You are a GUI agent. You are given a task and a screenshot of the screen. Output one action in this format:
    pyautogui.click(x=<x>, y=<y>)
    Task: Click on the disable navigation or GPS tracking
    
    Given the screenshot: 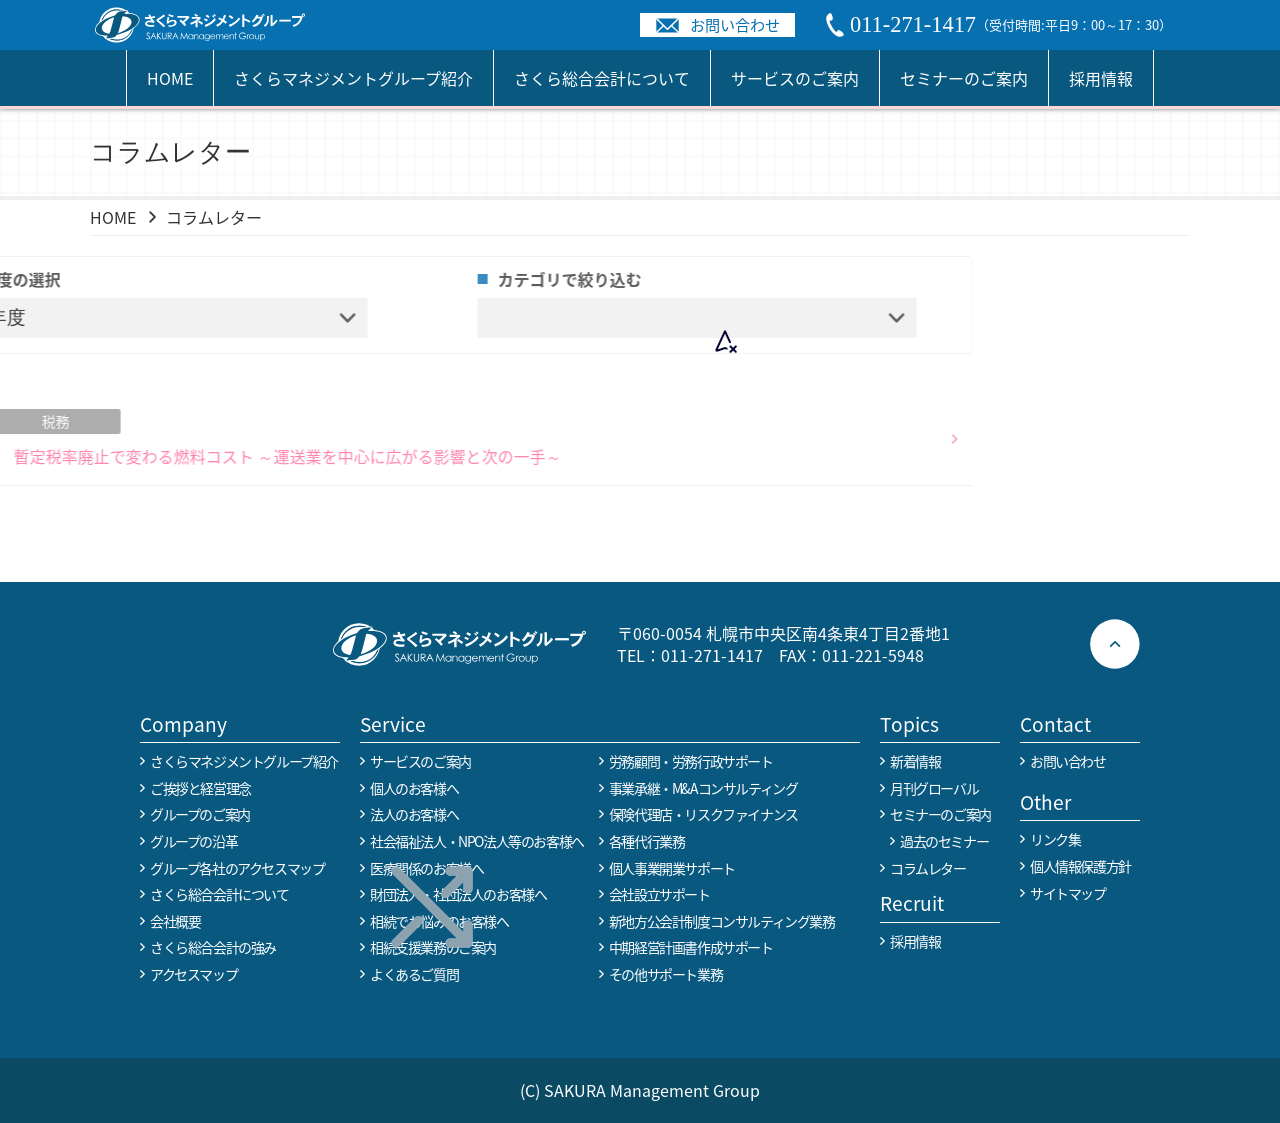 What is the action you would take?
    pyautogui.click(x=725, y=341)
    